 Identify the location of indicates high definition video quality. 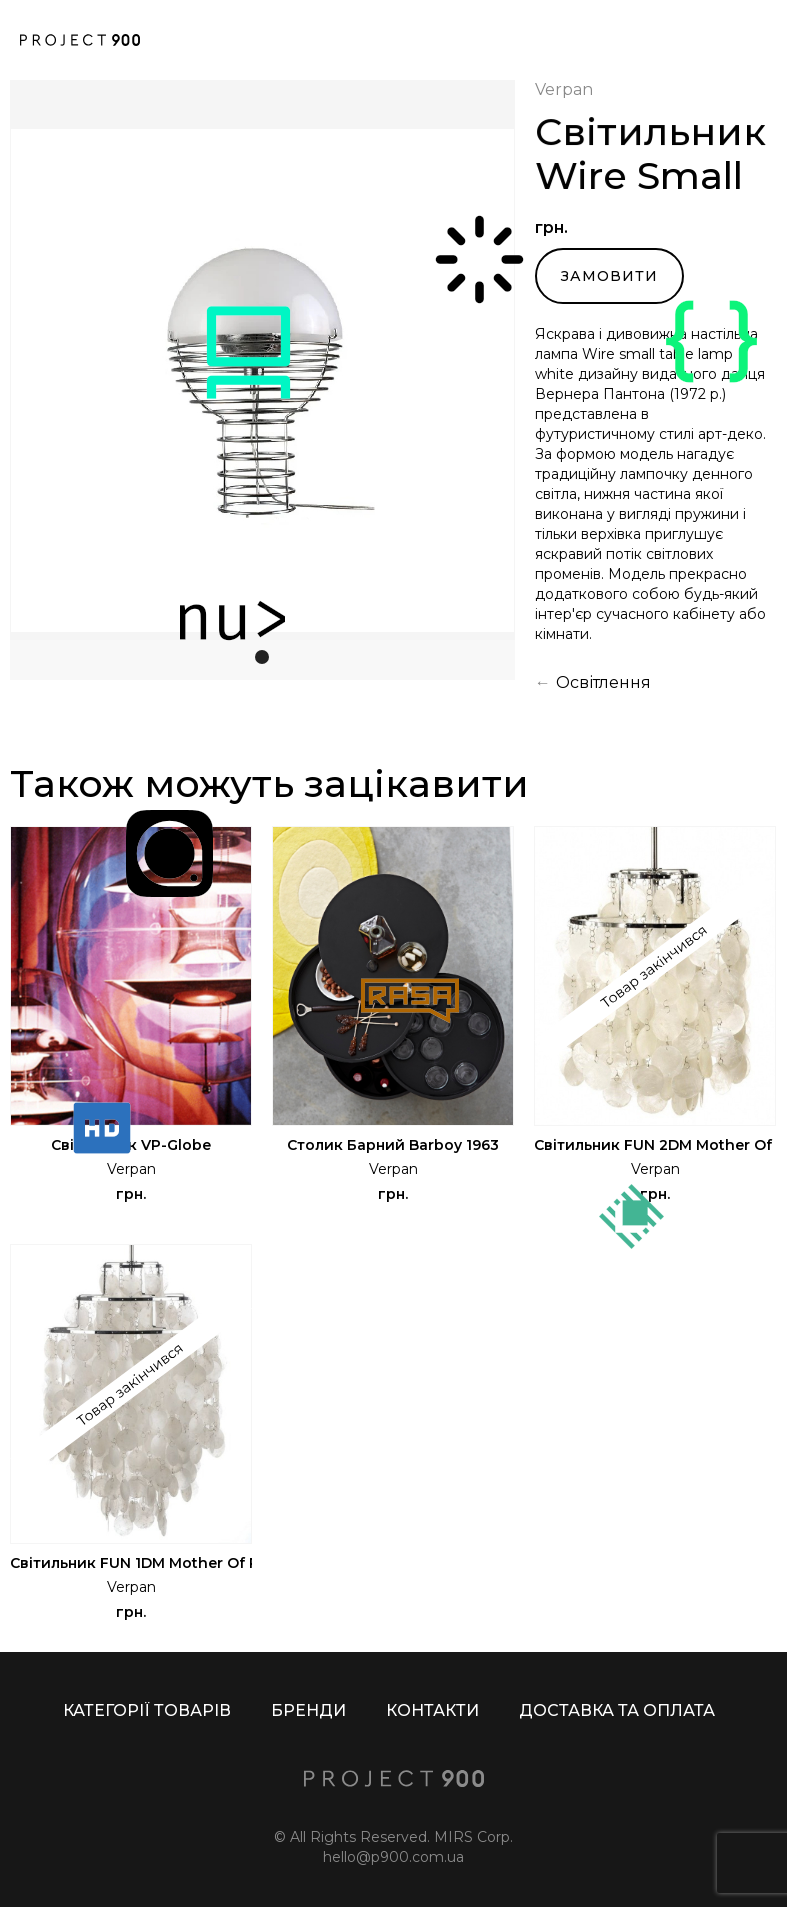
(102, 1128).